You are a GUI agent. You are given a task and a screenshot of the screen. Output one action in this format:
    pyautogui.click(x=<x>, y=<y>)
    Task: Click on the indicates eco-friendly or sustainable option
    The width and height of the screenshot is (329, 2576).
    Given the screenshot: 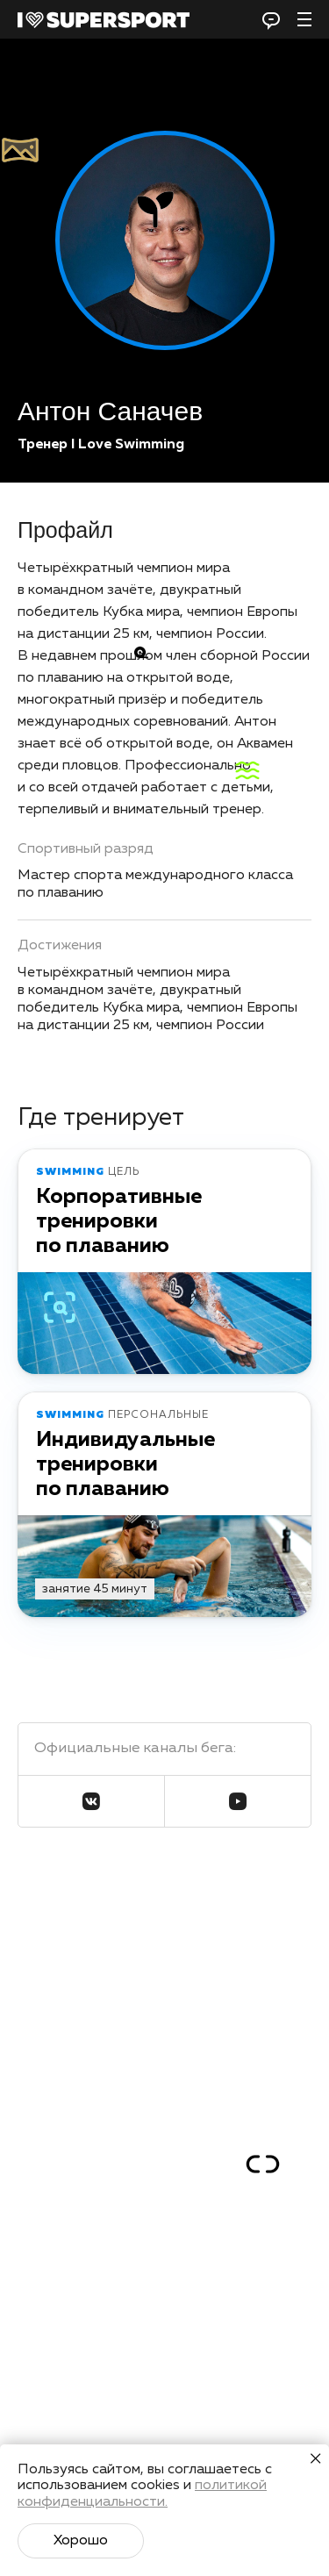 What is the action you would take?
    pyautogui.click(x=155, y=210)
    